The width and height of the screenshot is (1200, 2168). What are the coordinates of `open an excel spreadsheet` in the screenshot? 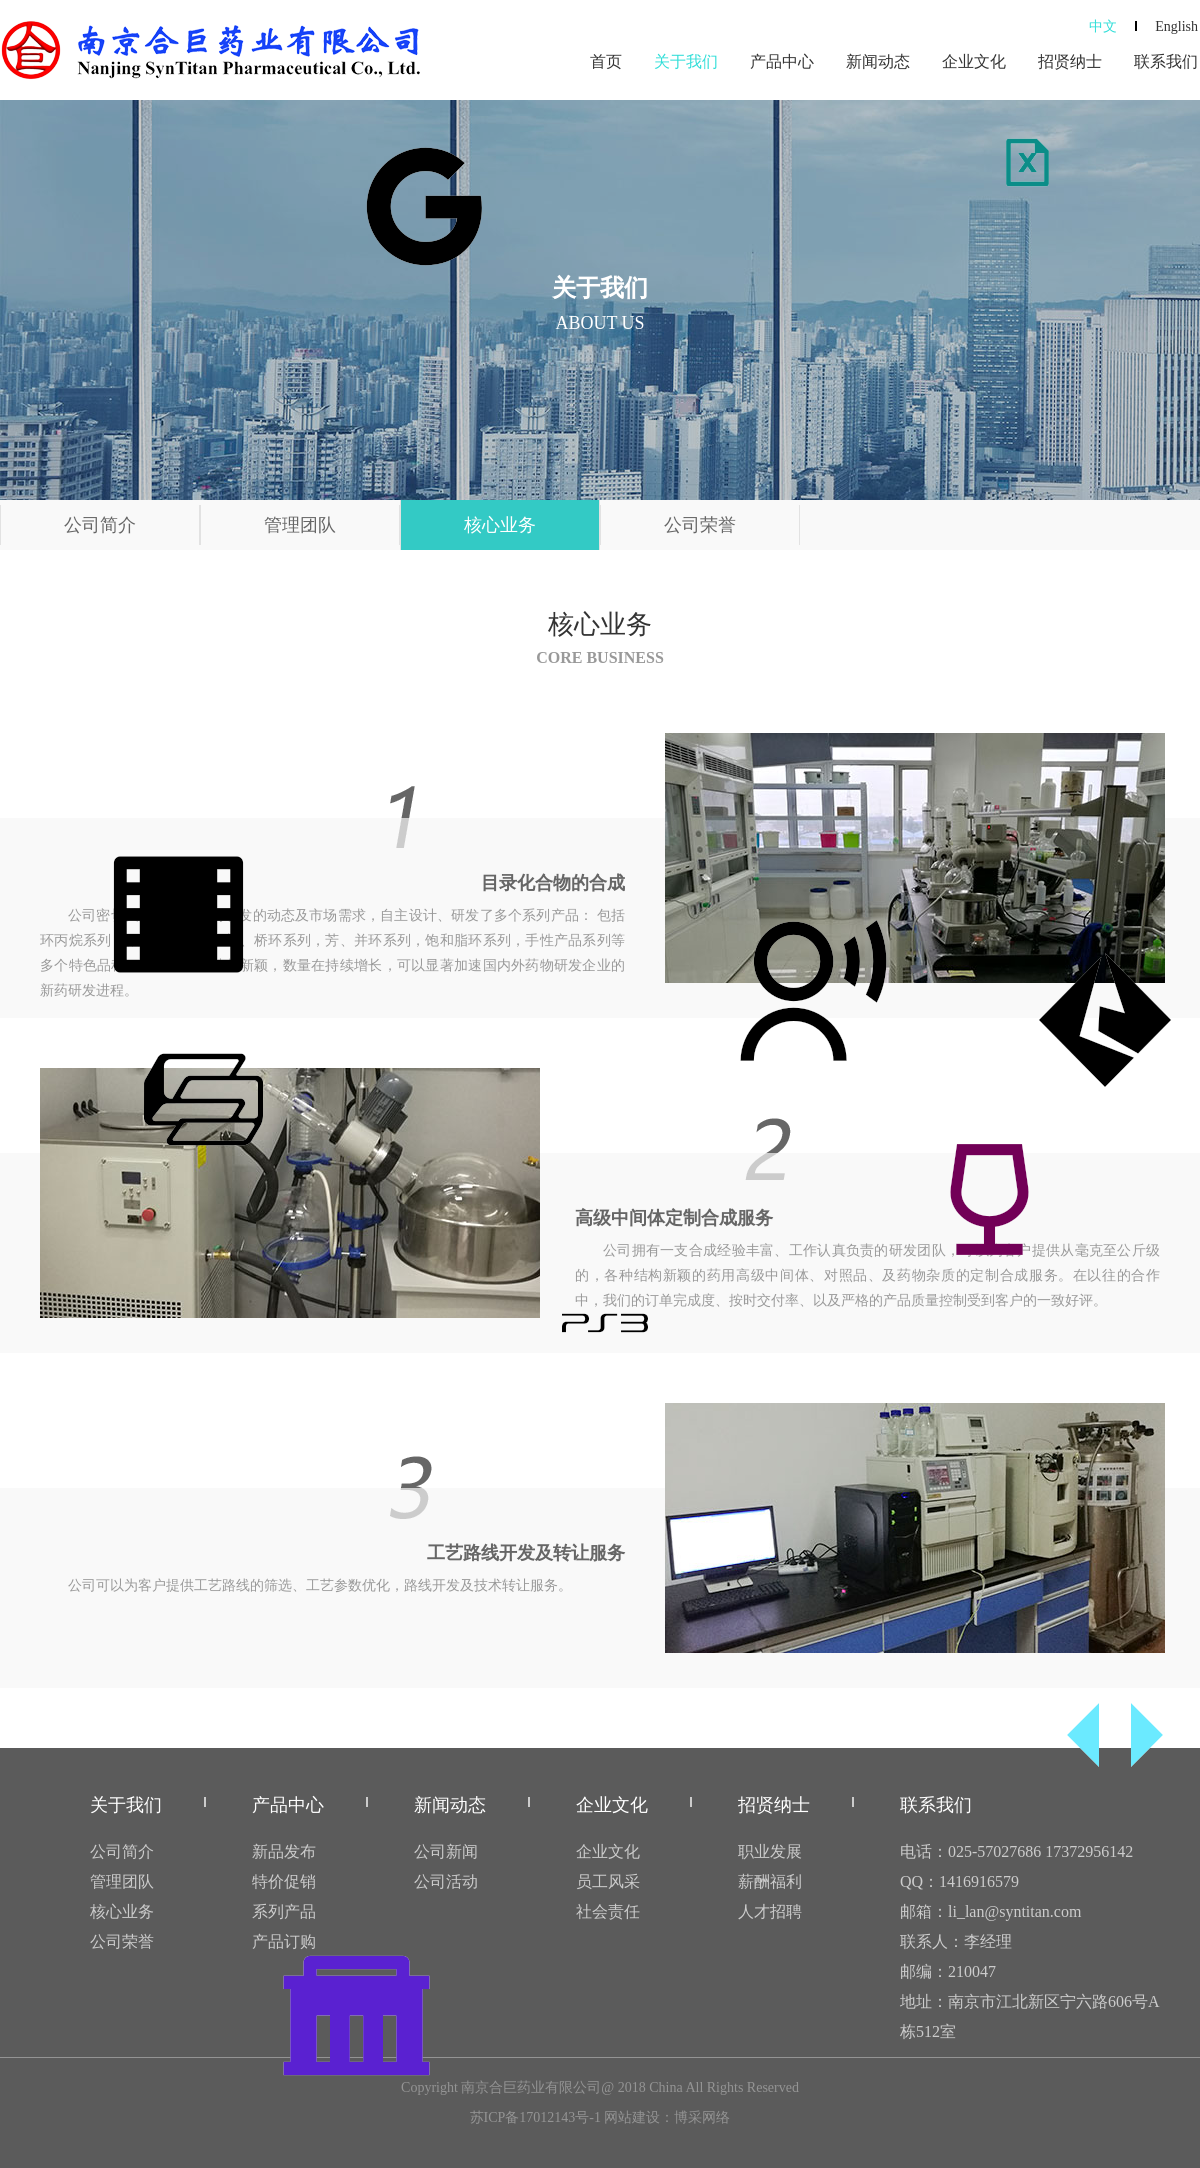 It's located at (1027, 162).